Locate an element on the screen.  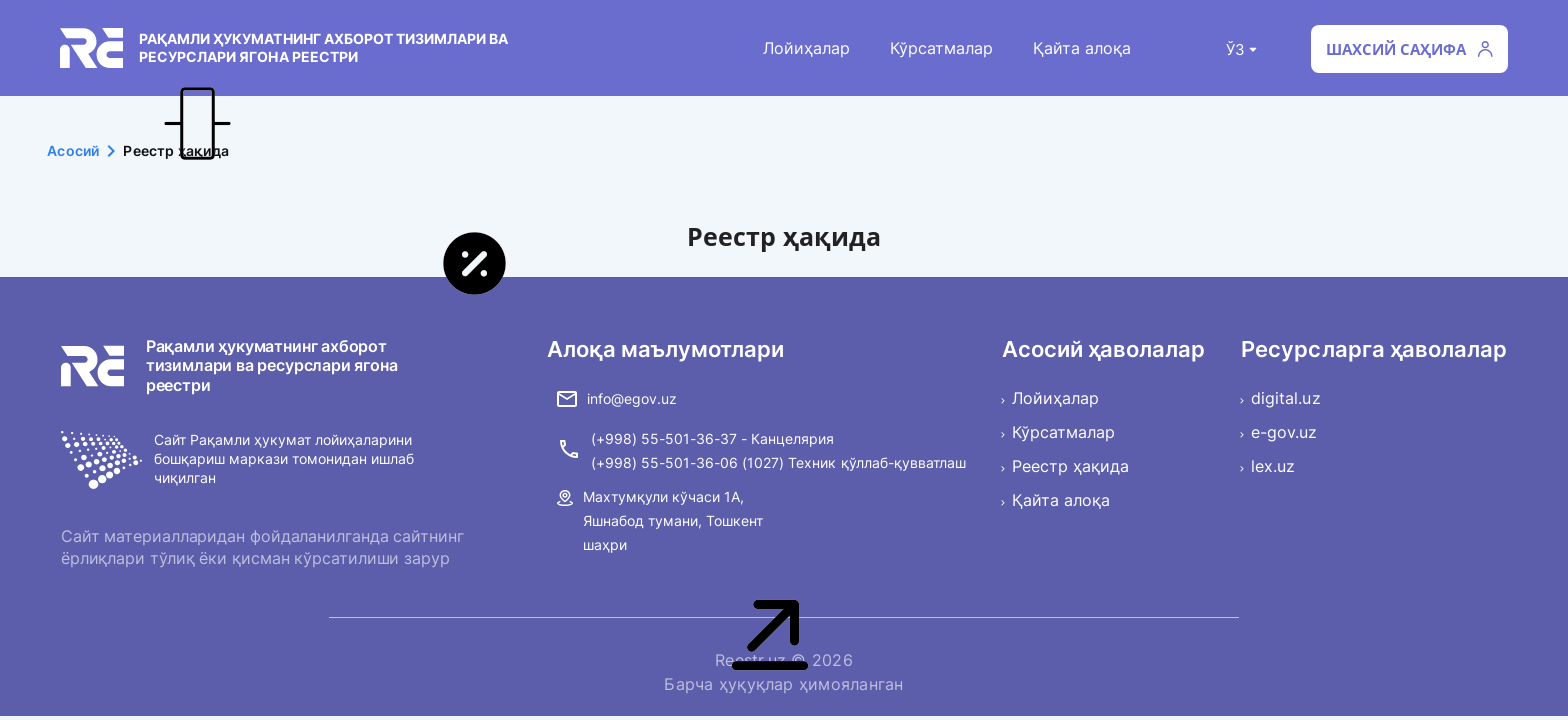
open link in new window or tab is located at coordinates (770, 632).